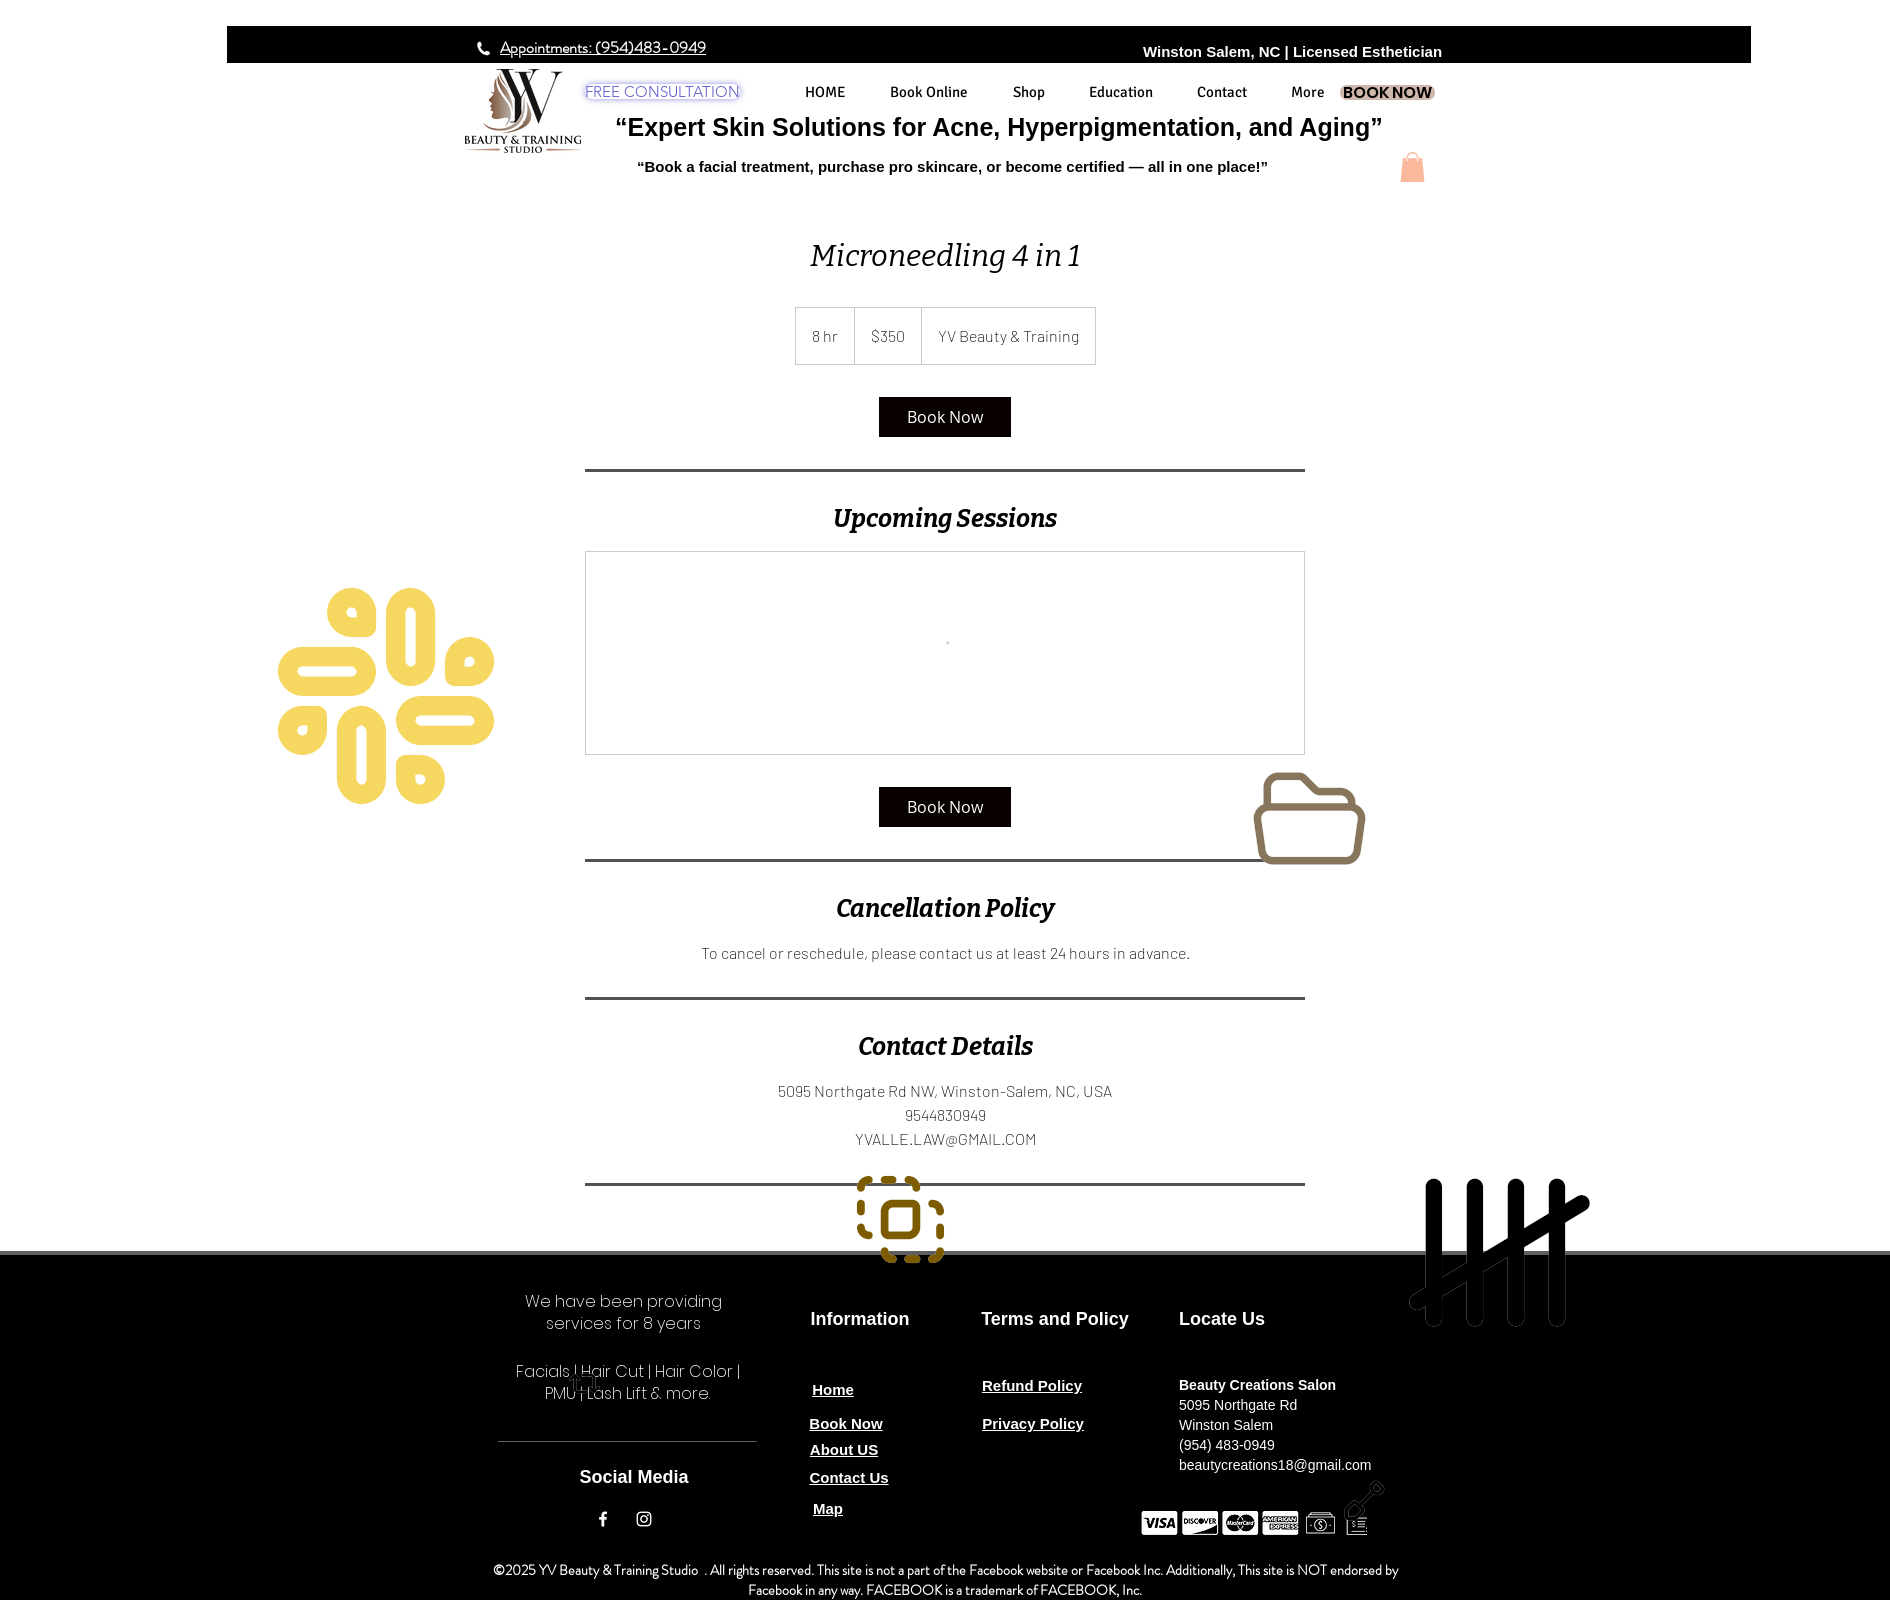  What do you see at coordinates (1364, 1500) in the screenshot?
I see `access gardening or landscaping tools` at bounding box center [1364, 1500].